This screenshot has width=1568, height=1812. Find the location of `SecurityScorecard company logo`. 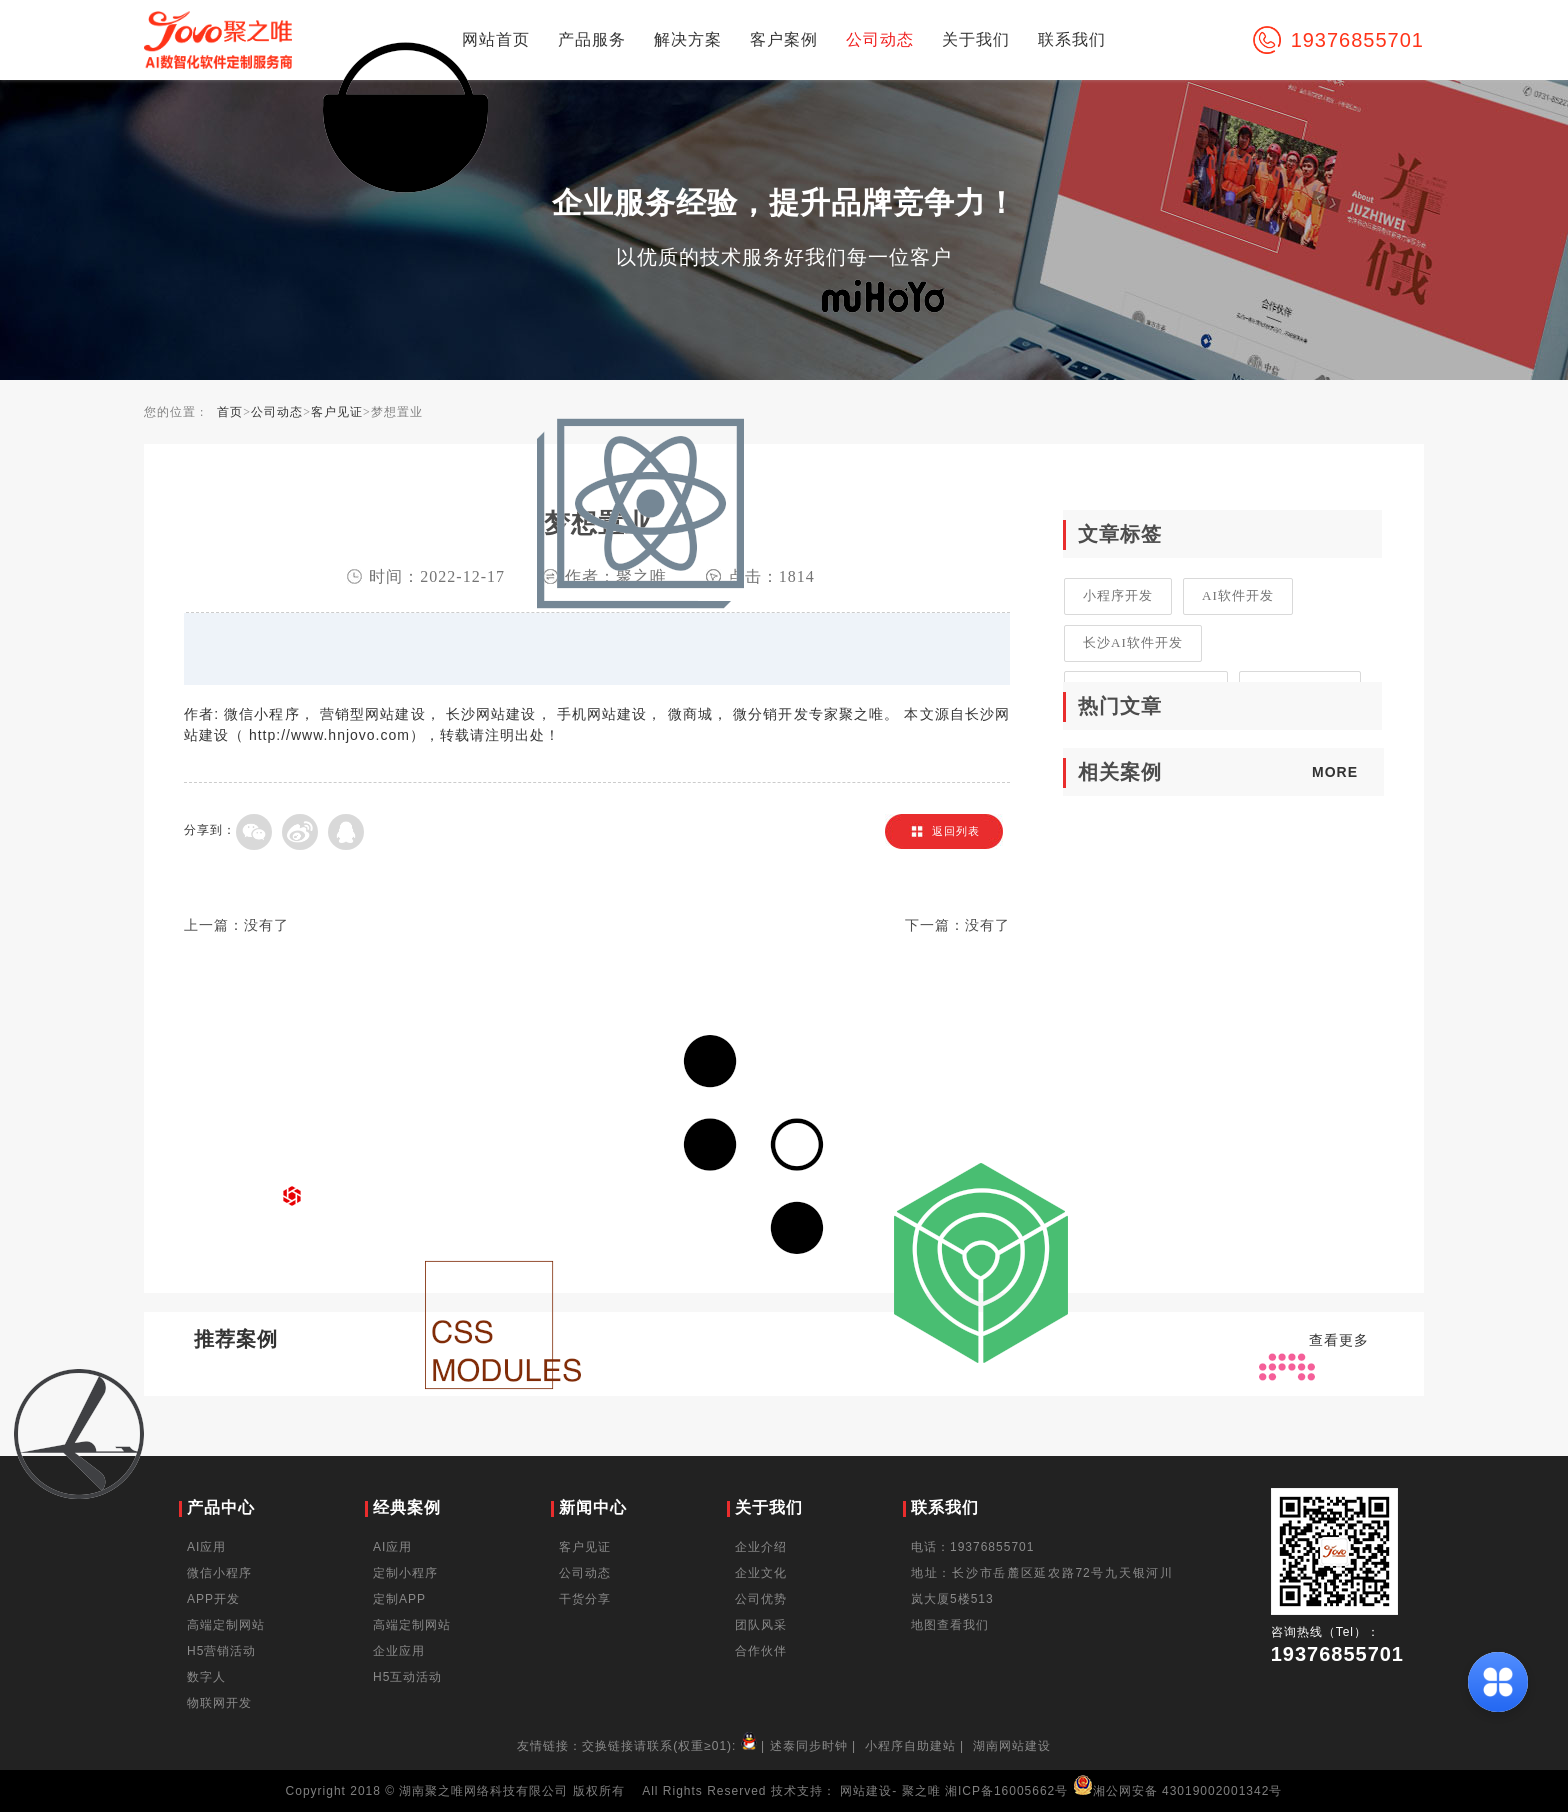

SecurityScorecard company logo is located at coordinates (292, 1196).